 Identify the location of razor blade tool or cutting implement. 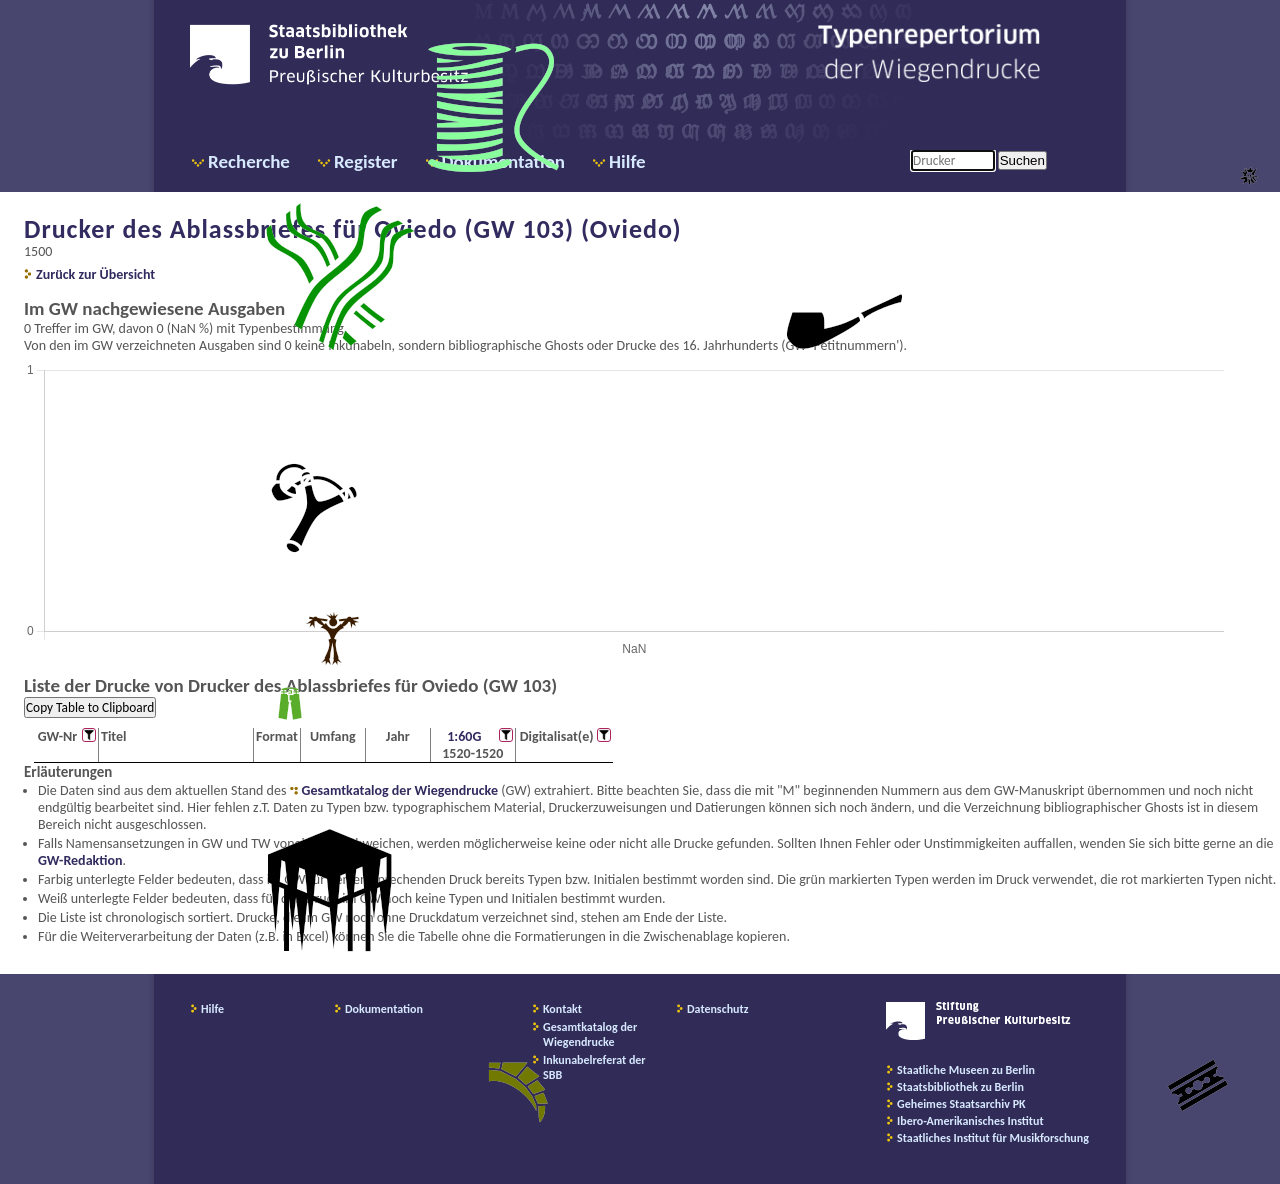
(1197, 1085).